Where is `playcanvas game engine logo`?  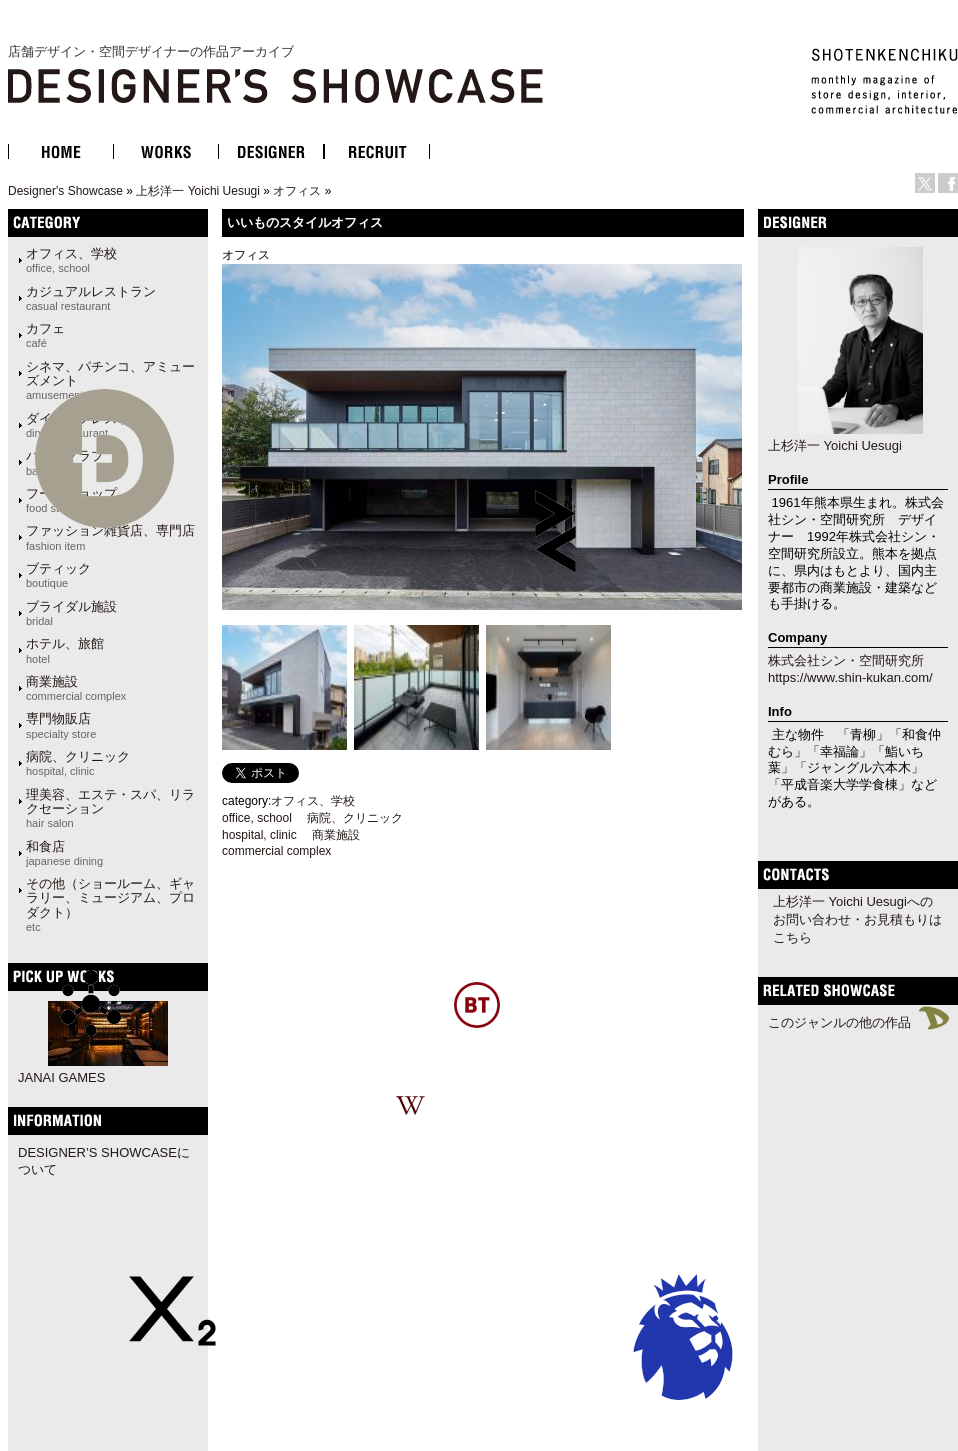 playcanvas game engine logo is located at coordinates (555, 531).